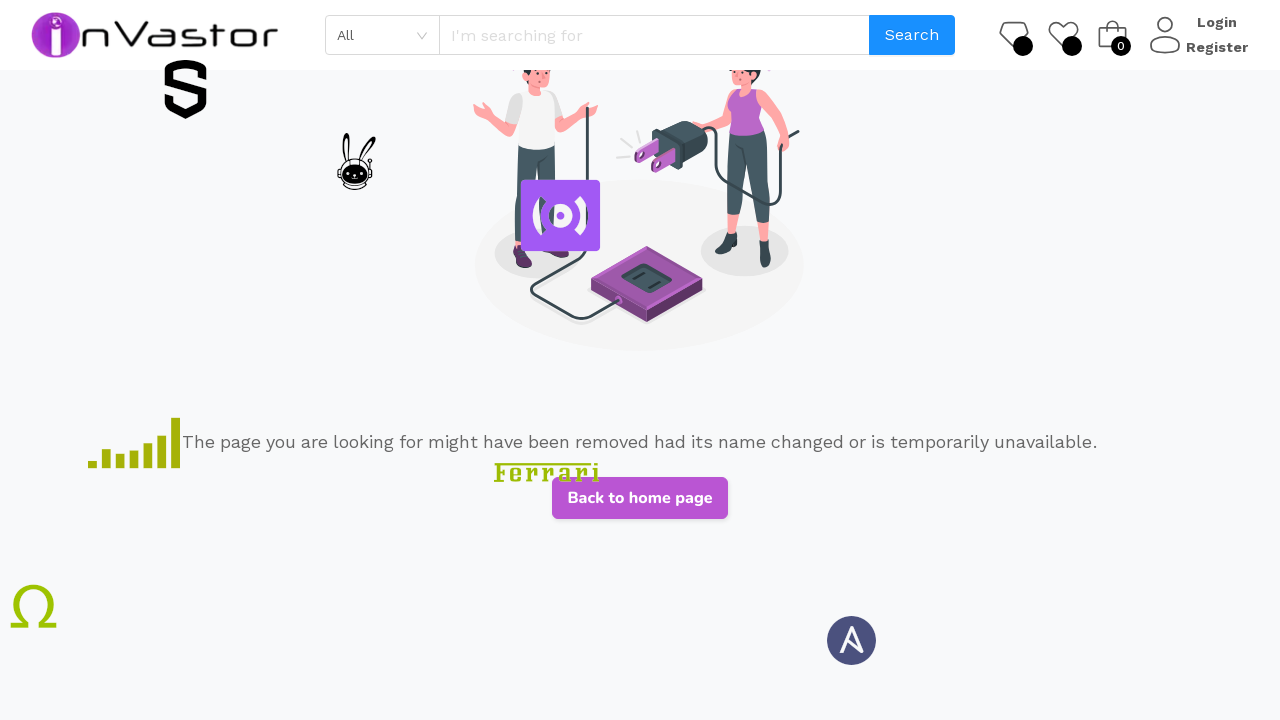 The image size is (1280, 720). Describe the element at coordinates (546, 472) in the screenshot. I see `Ferrari brand logo` at that location.